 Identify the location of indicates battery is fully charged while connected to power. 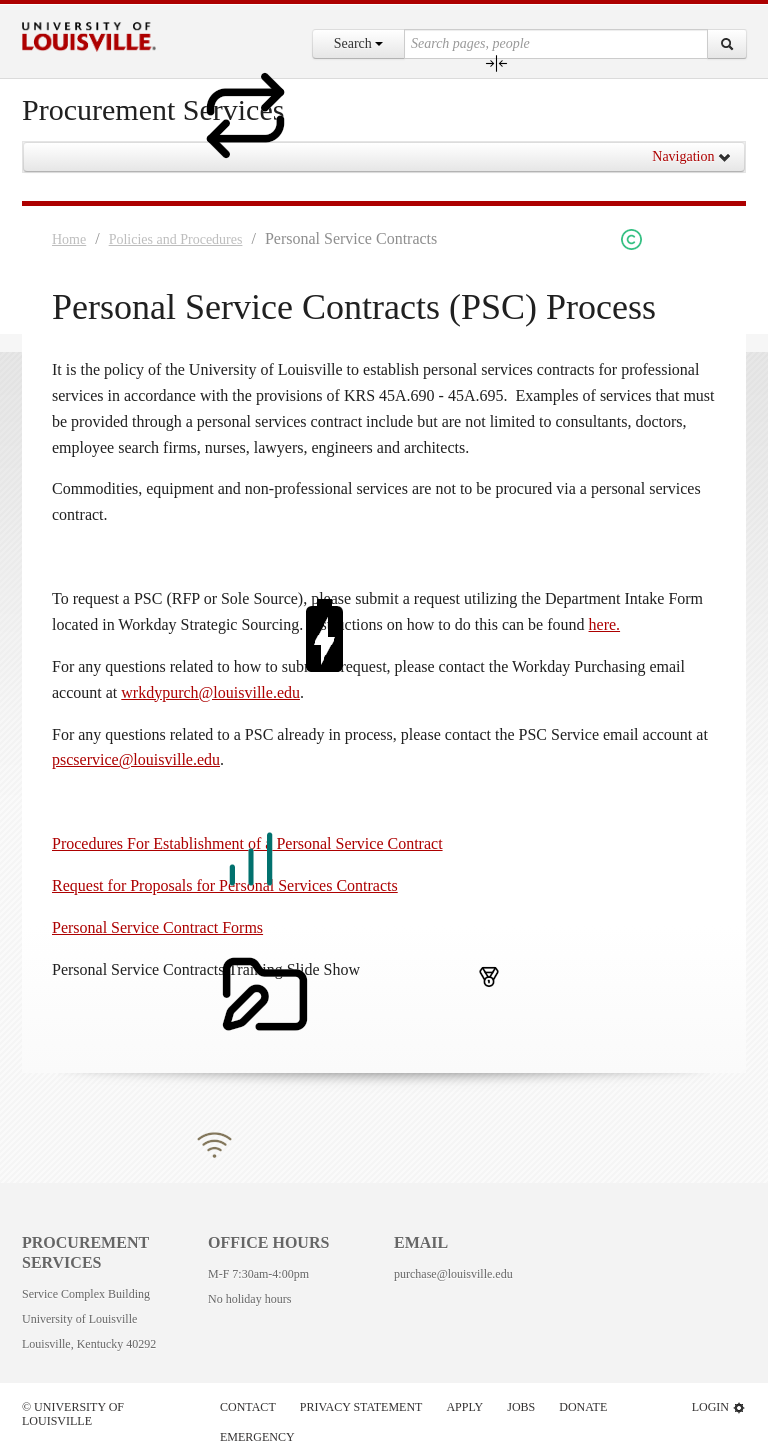
(324, 635).